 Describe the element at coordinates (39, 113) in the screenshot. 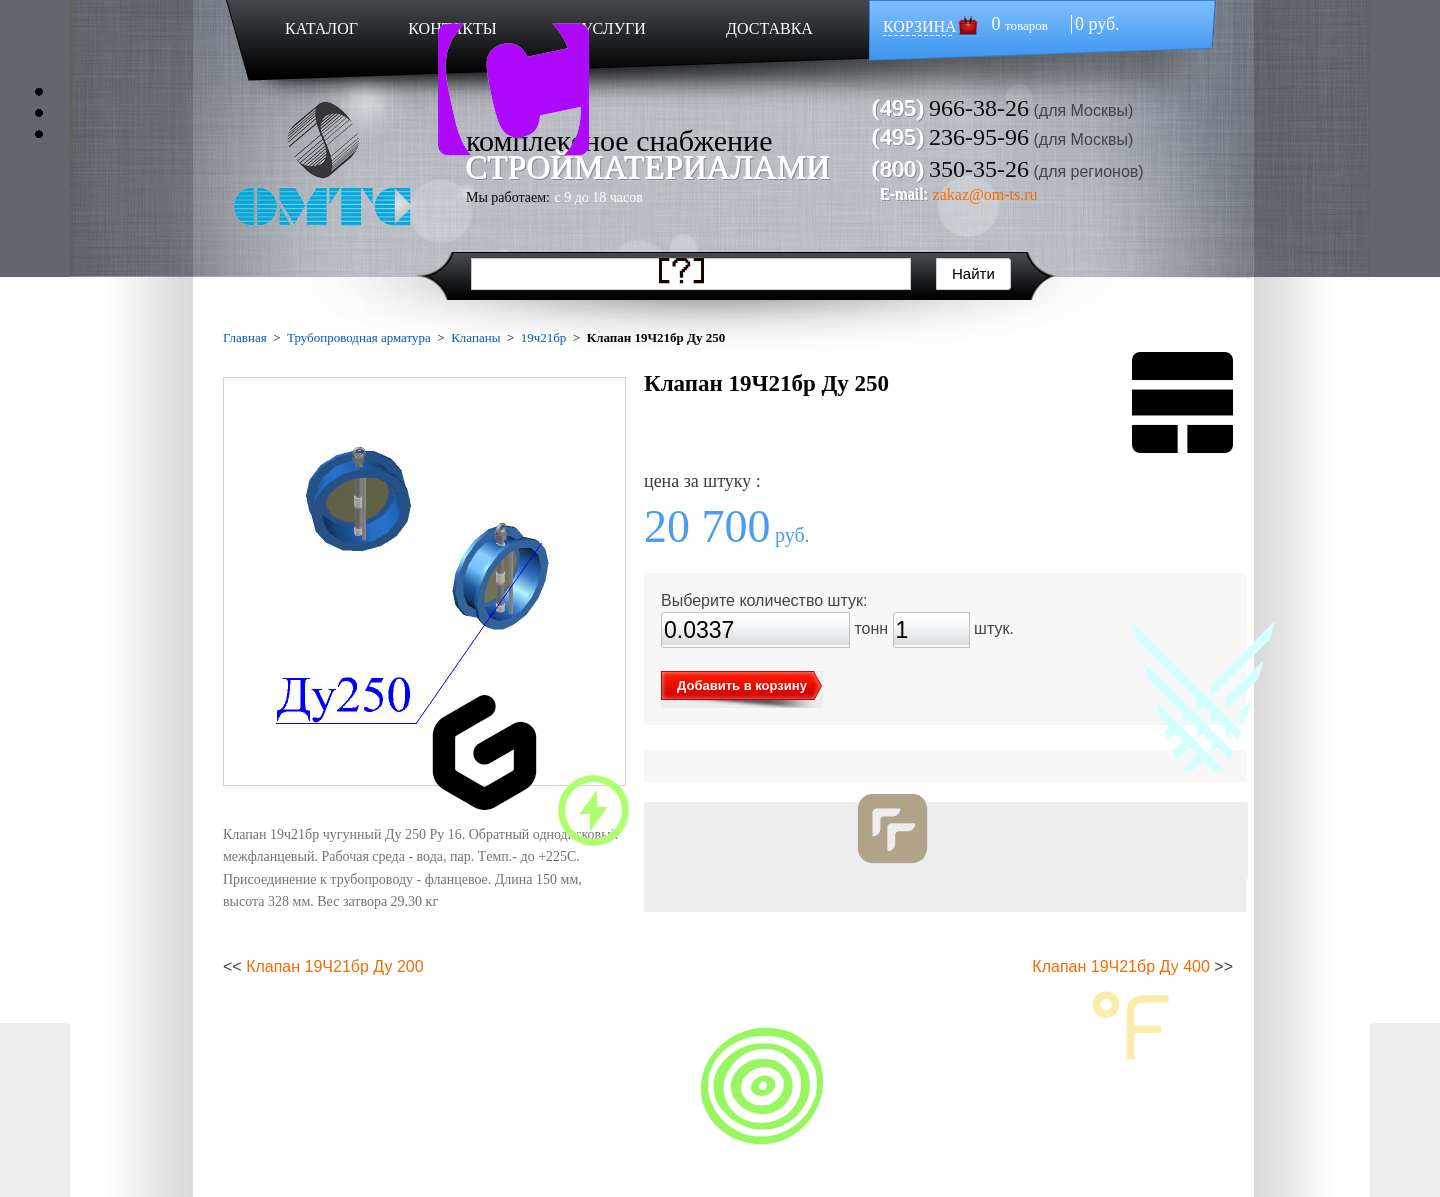

I see `open more options menu` at that location.